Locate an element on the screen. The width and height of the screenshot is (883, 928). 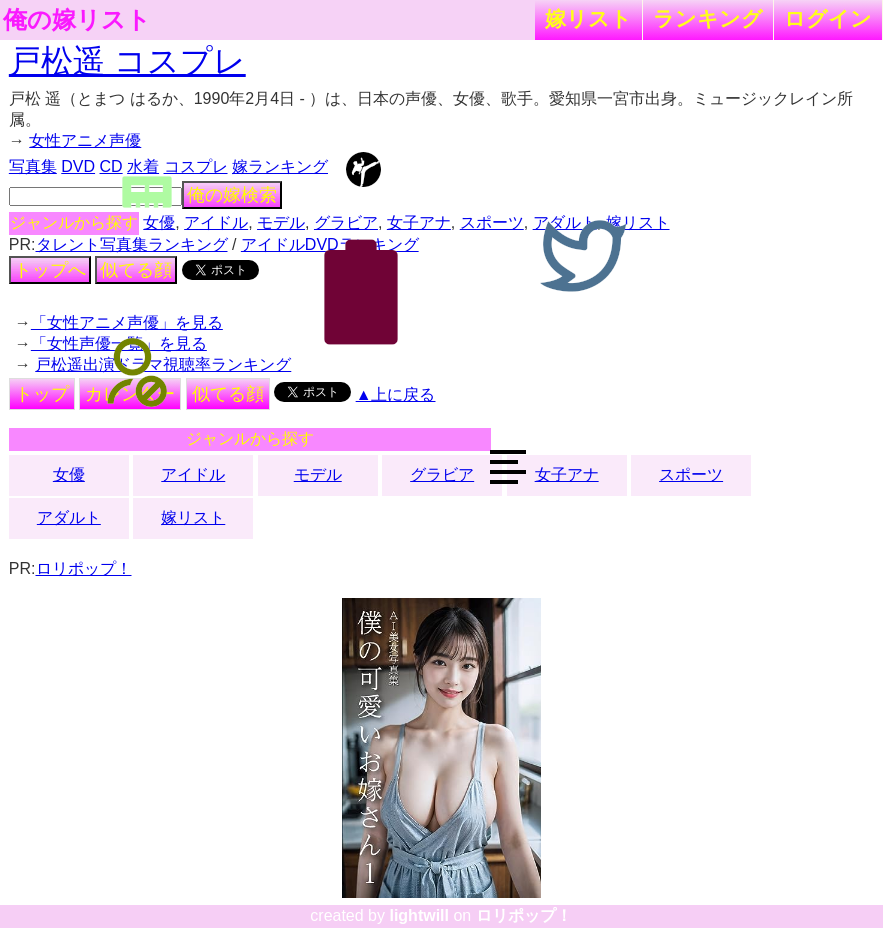
block or ban a user is located at coordinates (132, 372).